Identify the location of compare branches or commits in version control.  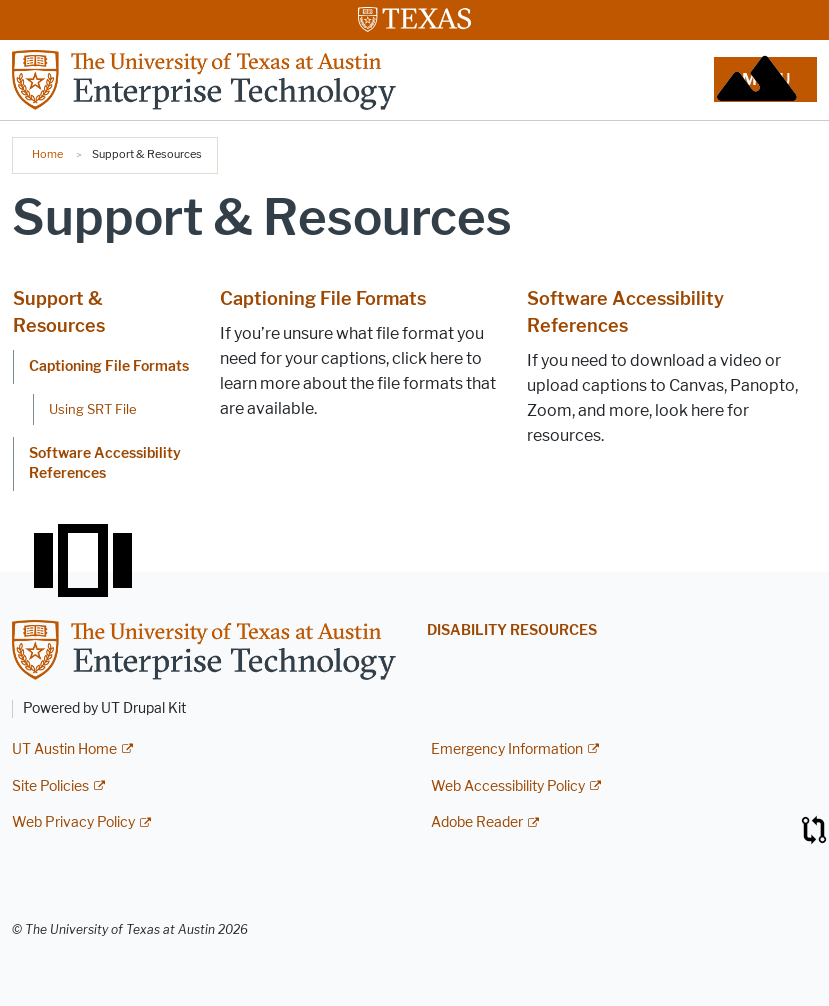
(814, 830).